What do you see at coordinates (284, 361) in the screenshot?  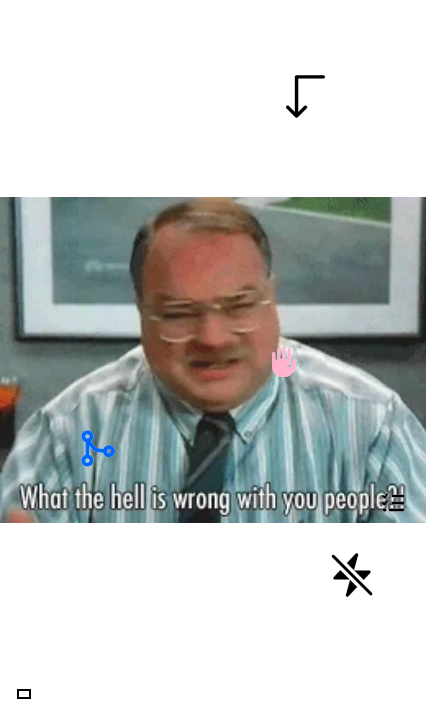 I see `stop or pause an action` at bounding box center [284, 361].